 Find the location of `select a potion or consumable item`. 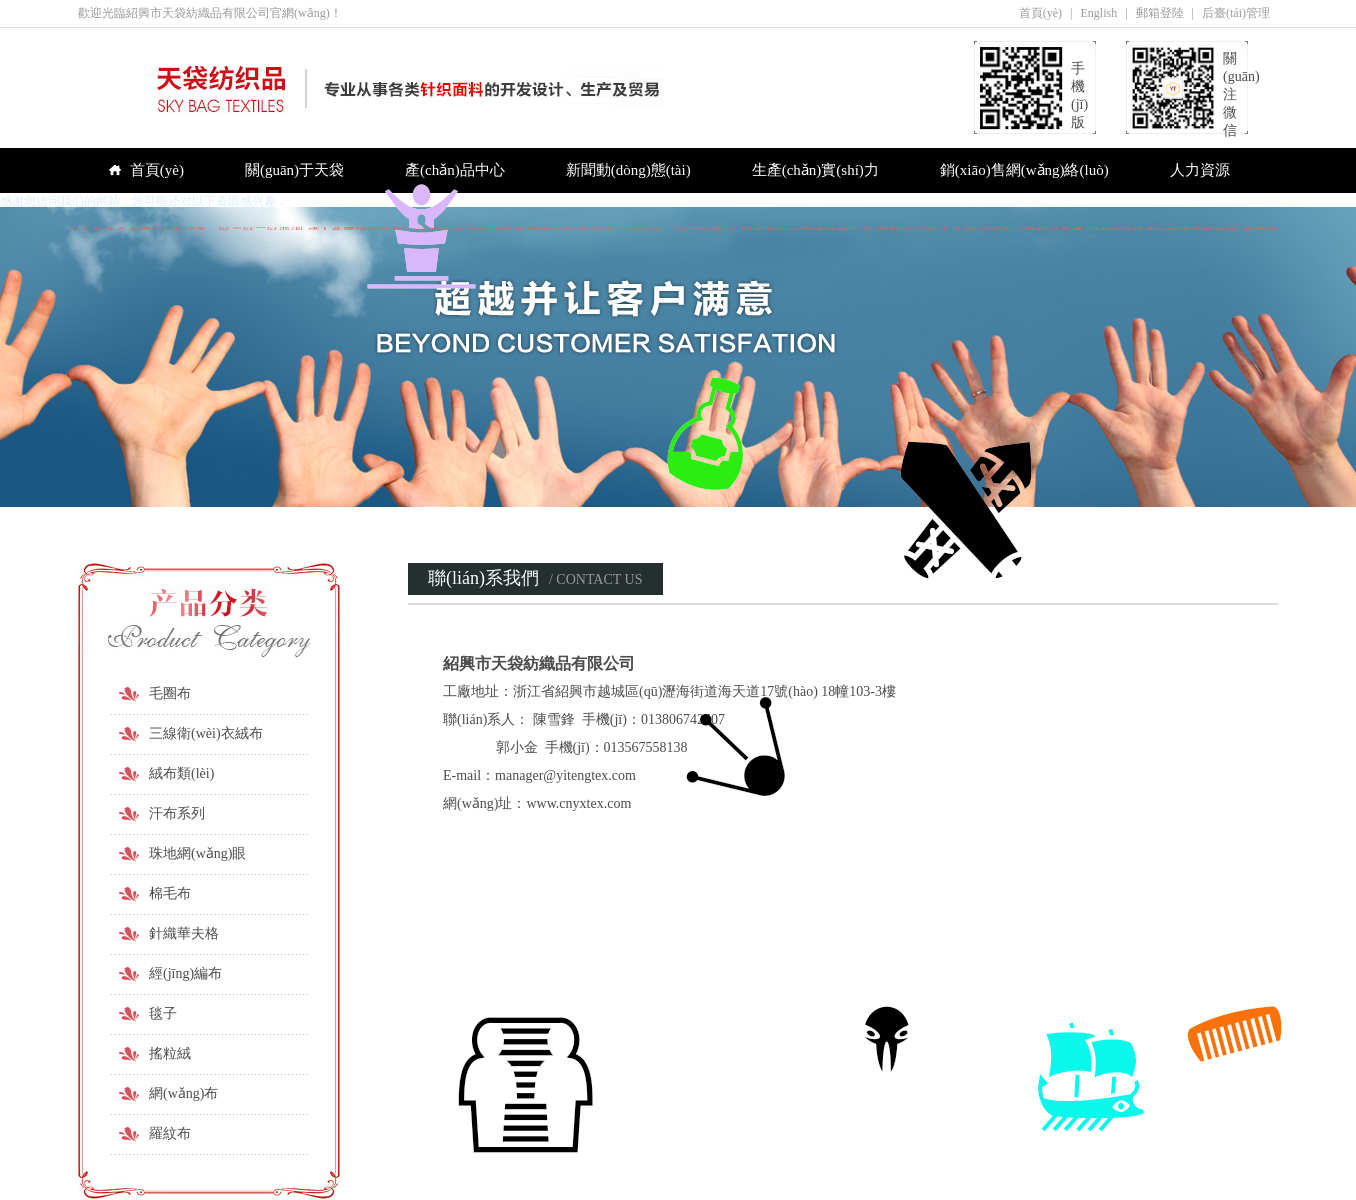

select a potion or consumable item is located at coordinates (711, 433).